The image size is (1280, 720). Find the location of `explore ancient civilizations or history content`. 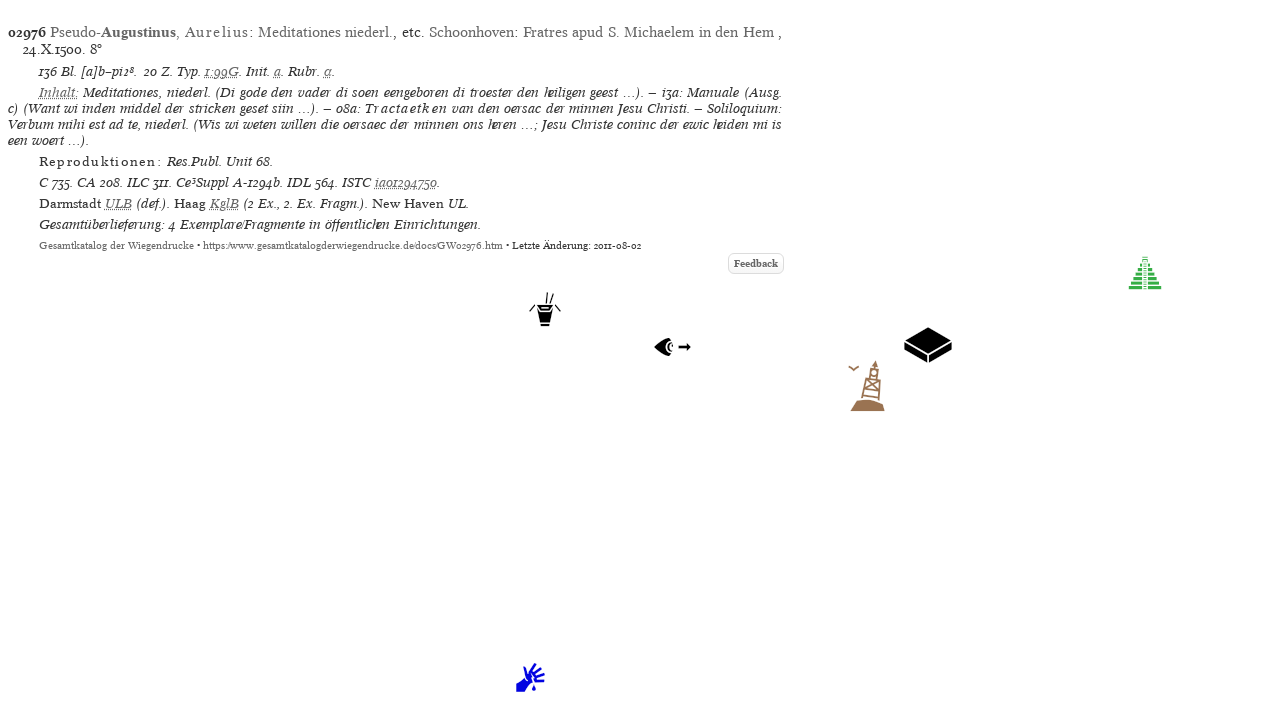

explore ancient civilizations or history content is located at coordinates (1145, 273).